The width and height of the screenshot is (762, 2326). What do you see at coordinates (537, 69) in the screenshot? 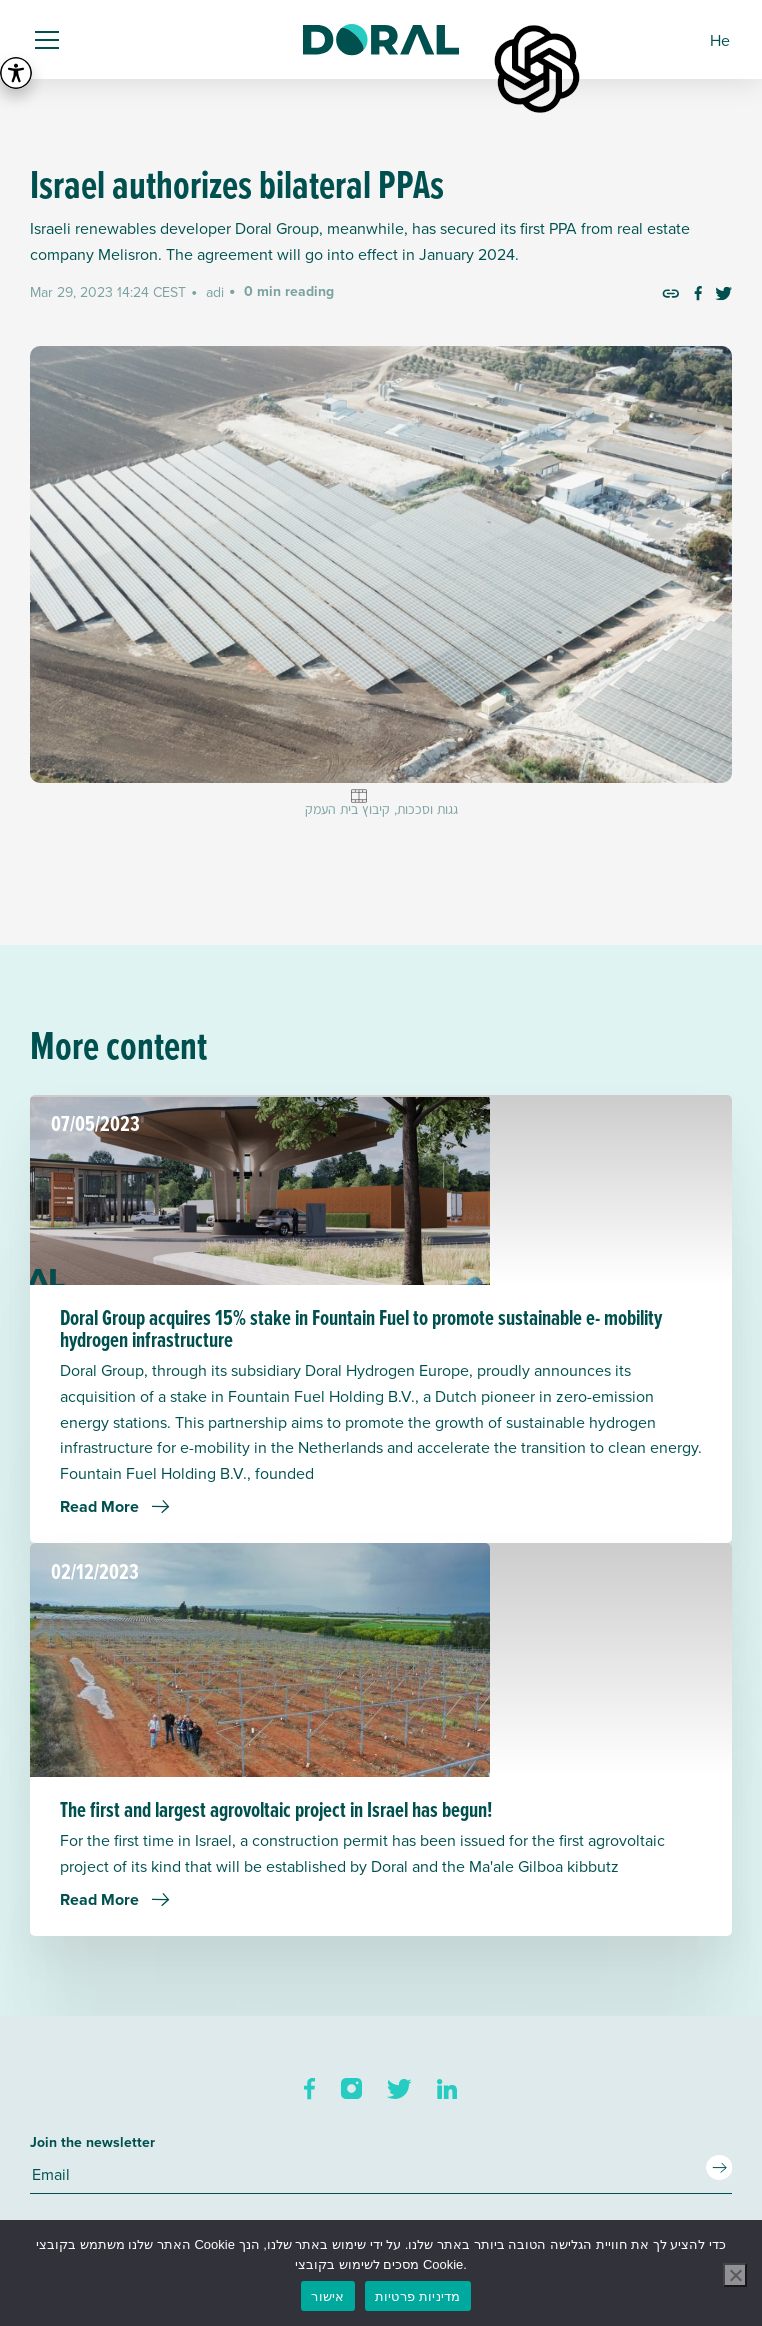
I see `open OpenAI or ChatGPT app` at bounding box center [537, 69].